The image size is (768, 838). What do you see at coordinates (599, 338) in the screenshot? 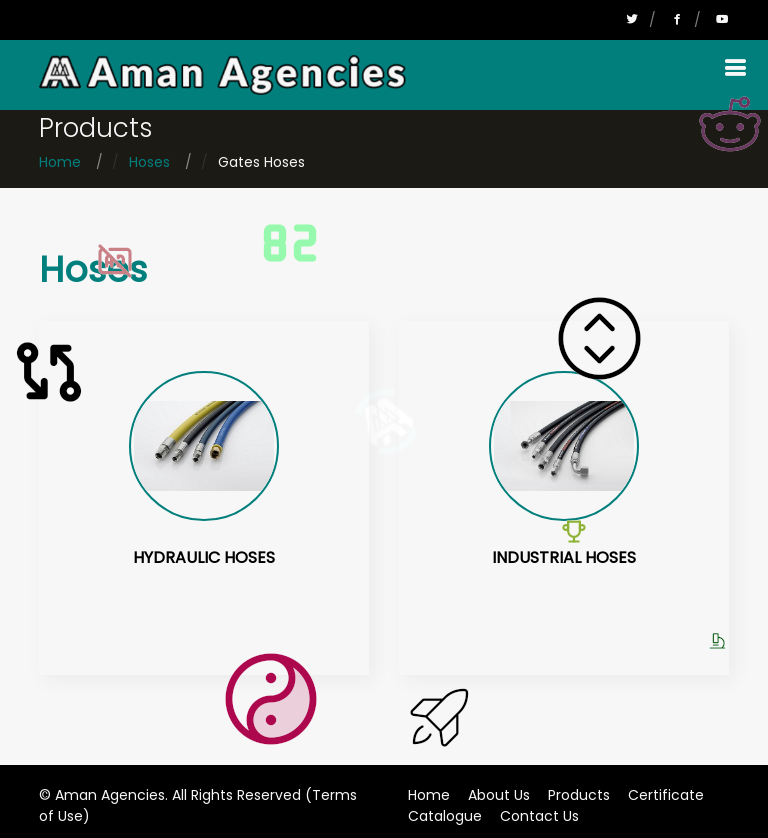
I see `expand or collapse content` at bounding box center [599, 338].